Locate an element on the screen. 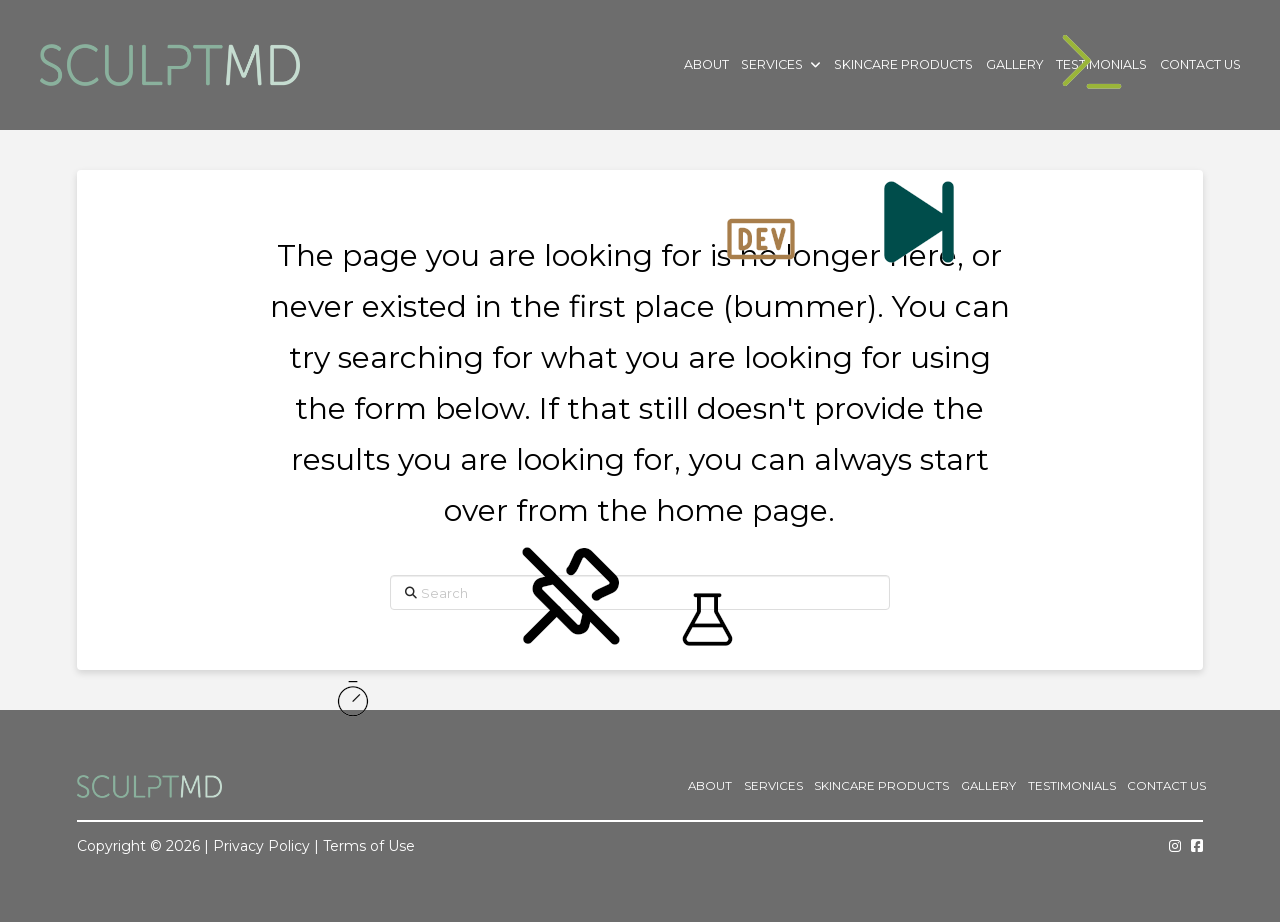 This screenshot has width=1280, height=922. set a countdown timer is located at coordinates (353, 700).